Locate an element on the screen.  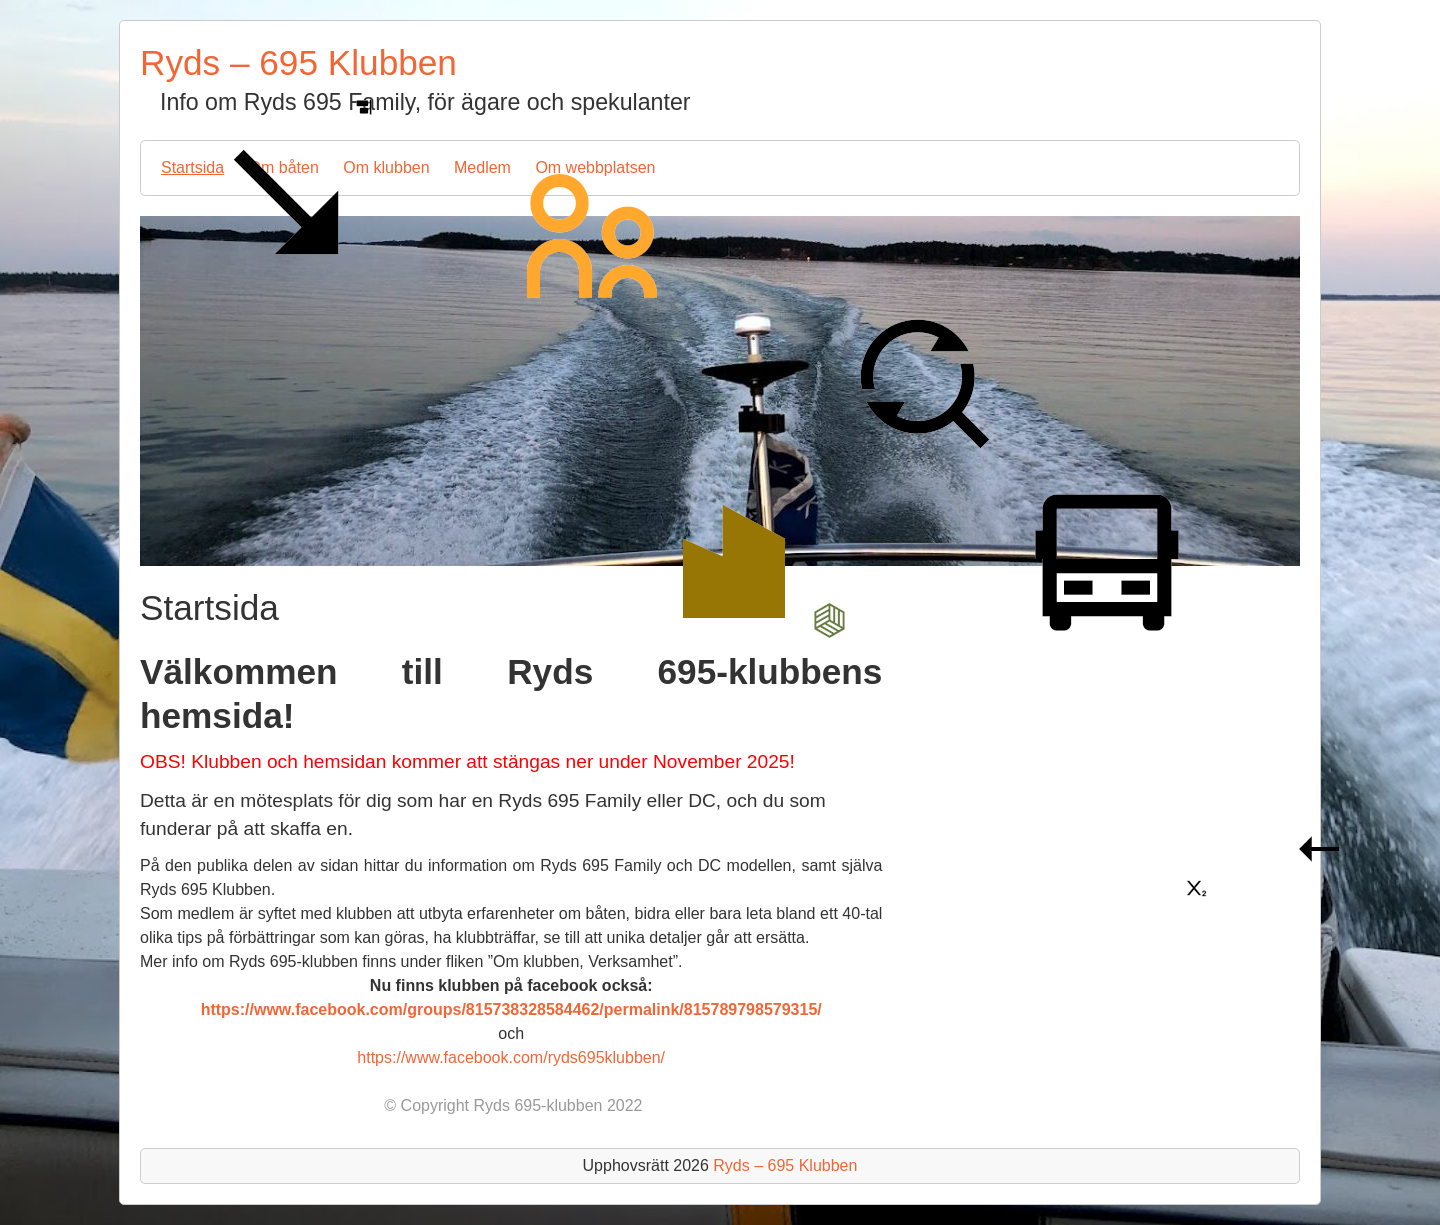
view family or parent account settings is located at coordinates (592, 239).